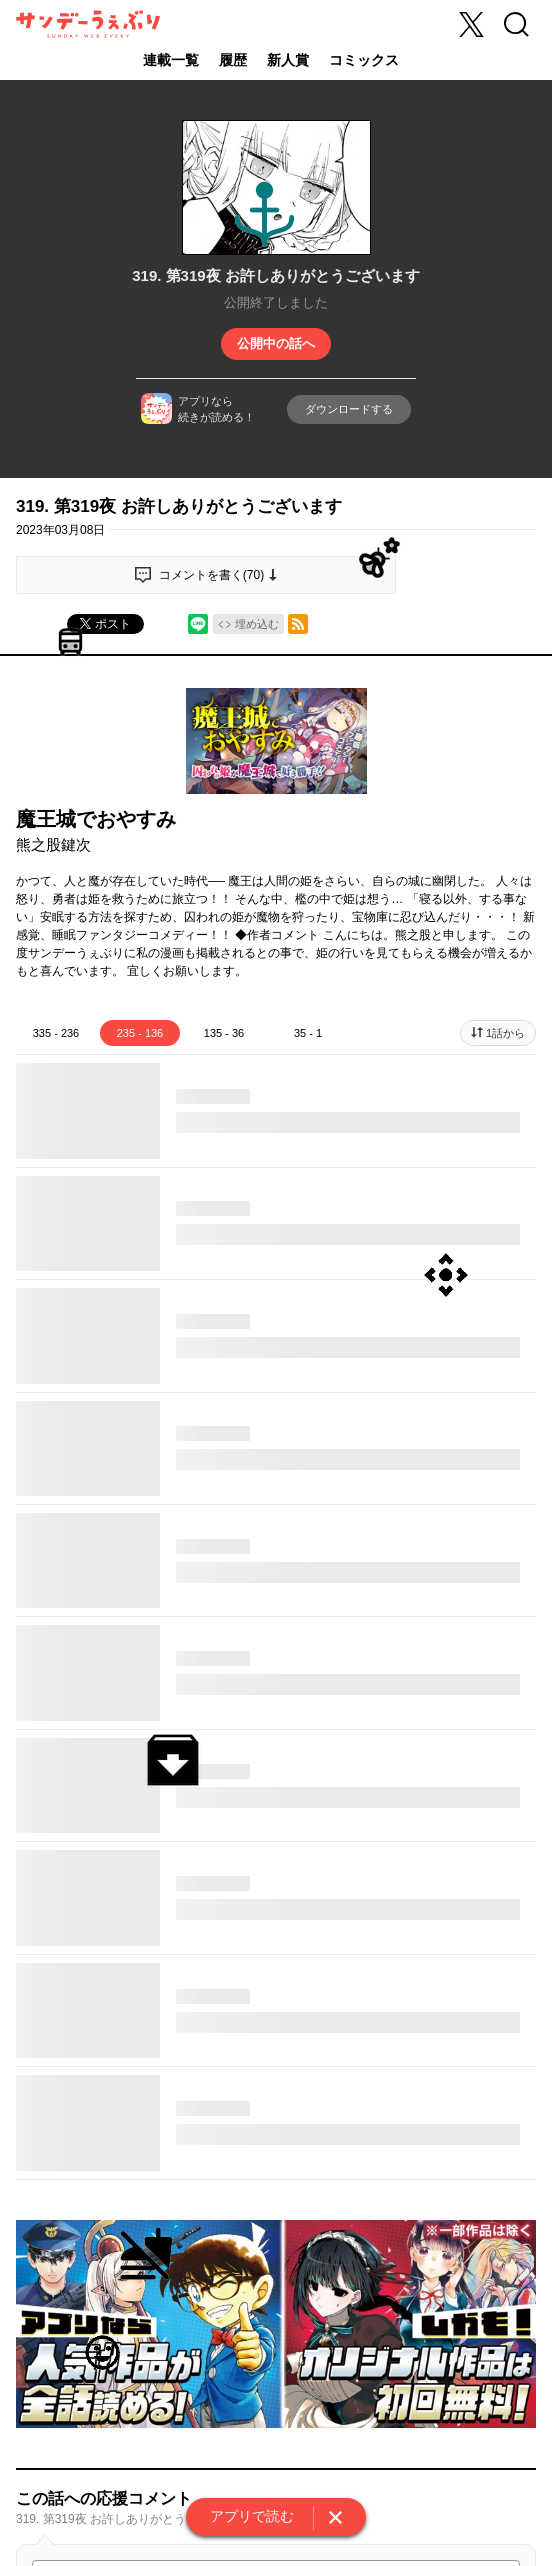  I want to click on navigate to marina or port locations, so click(264, 212).